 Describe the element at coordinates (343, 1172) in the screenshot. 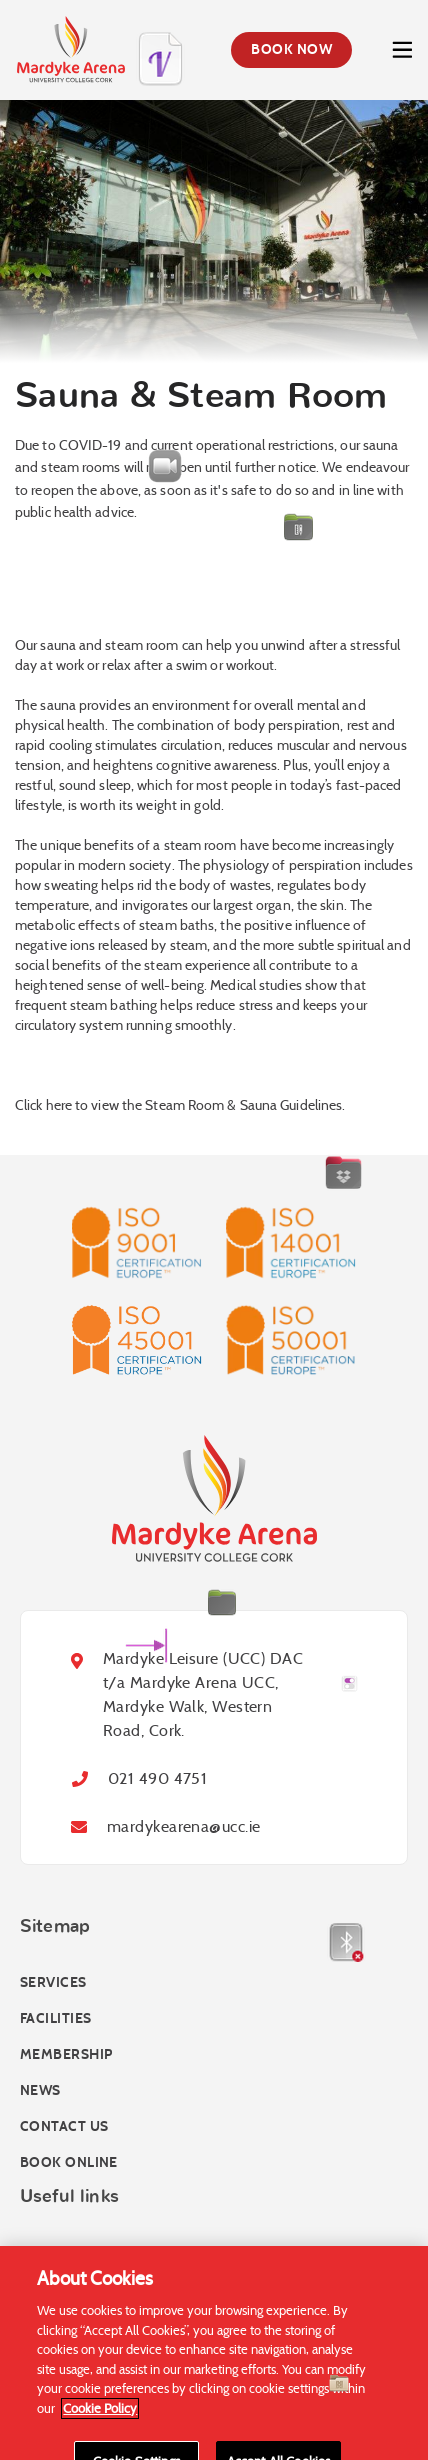

I see `open your dropbox folder` at that location.